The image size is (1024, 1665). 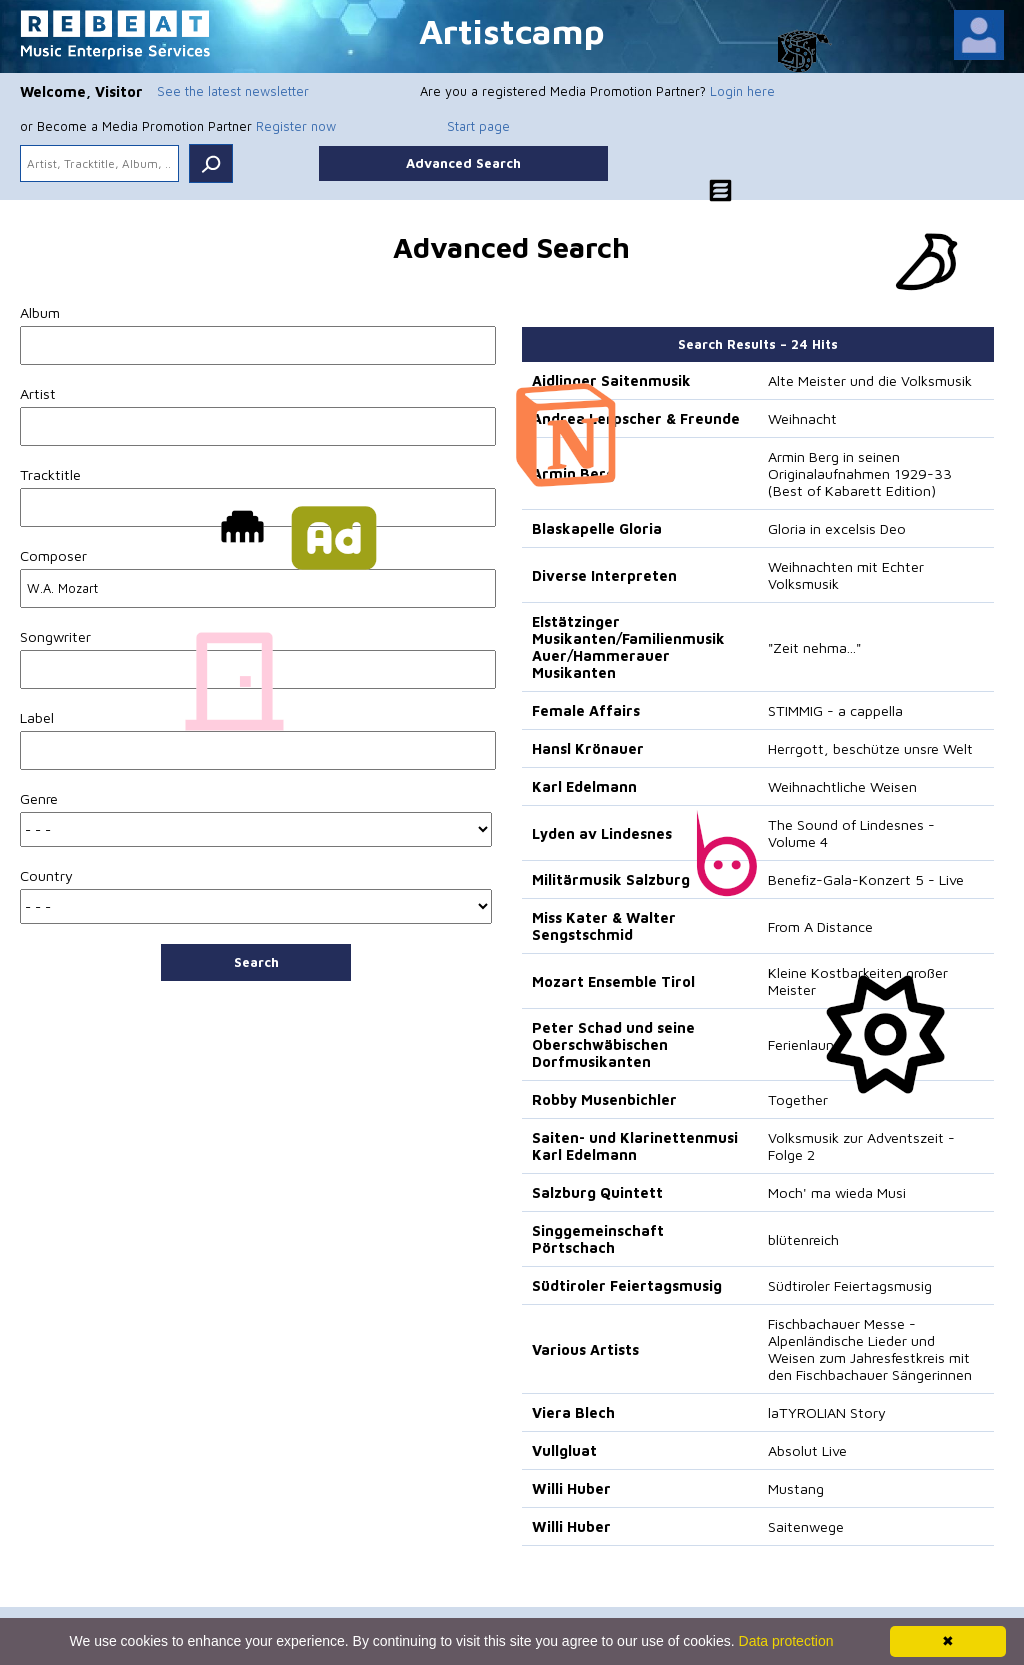 What do you see at coordinates (885, 1034) in the screenshot?
I see `toggle light mode or bright theme` at bounding box center [885, 1034].